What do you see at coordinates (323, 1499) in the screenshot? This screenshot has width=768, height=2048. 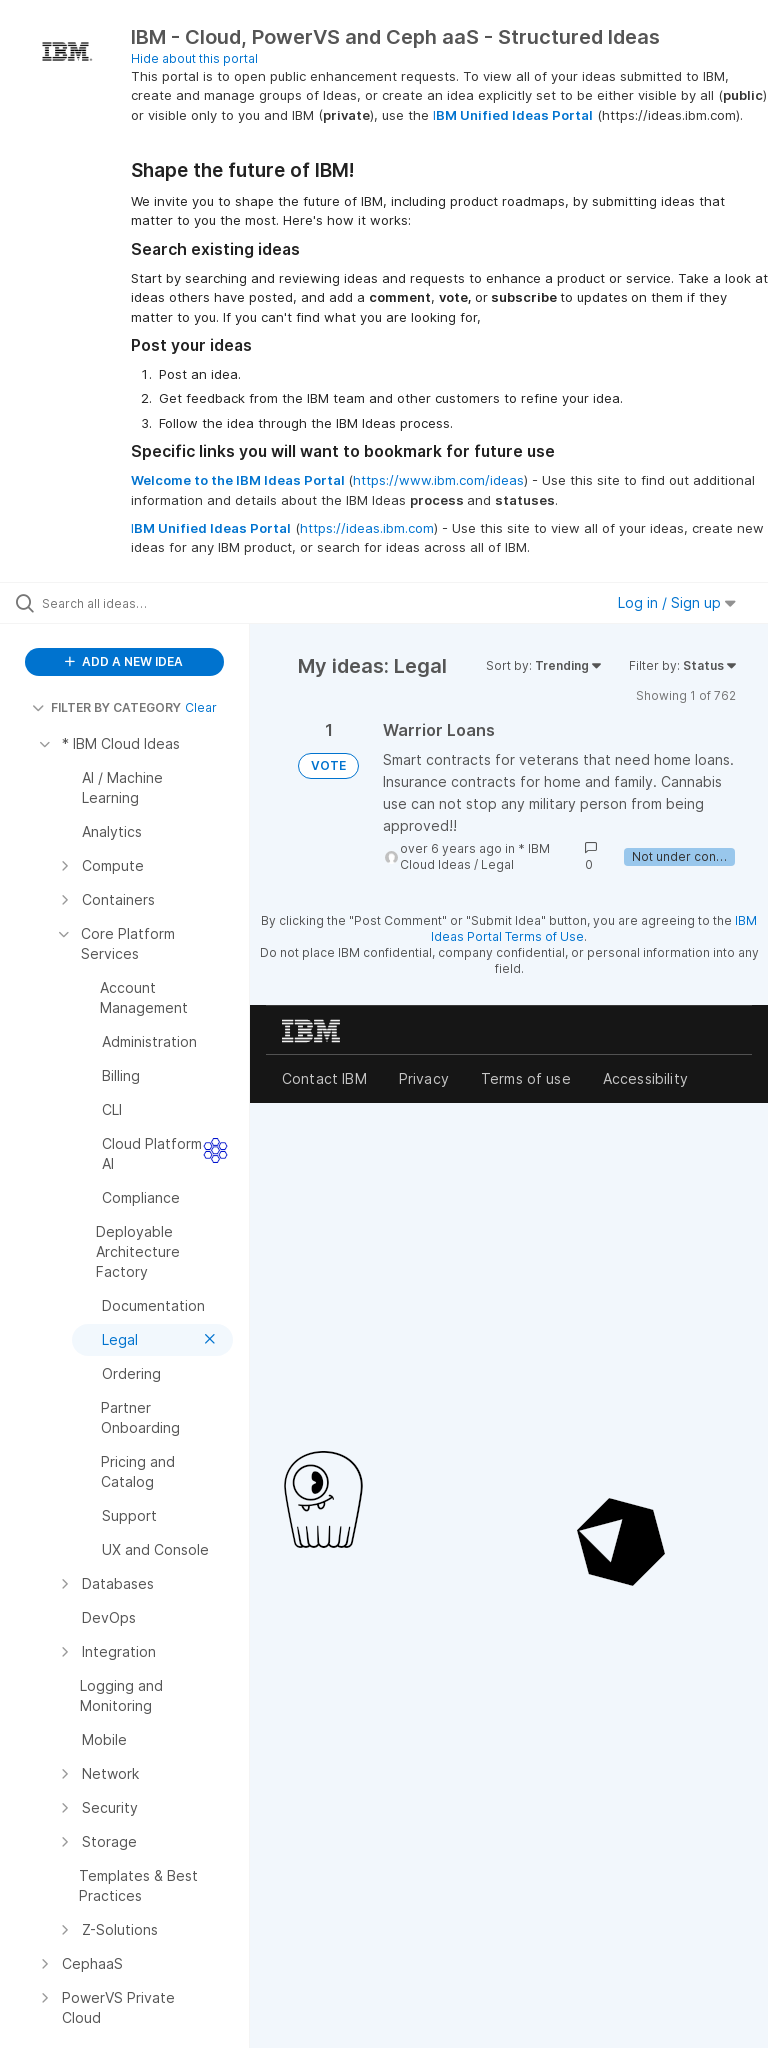 I see `ScyllaDB logo` at bounding box center [323, 1499].